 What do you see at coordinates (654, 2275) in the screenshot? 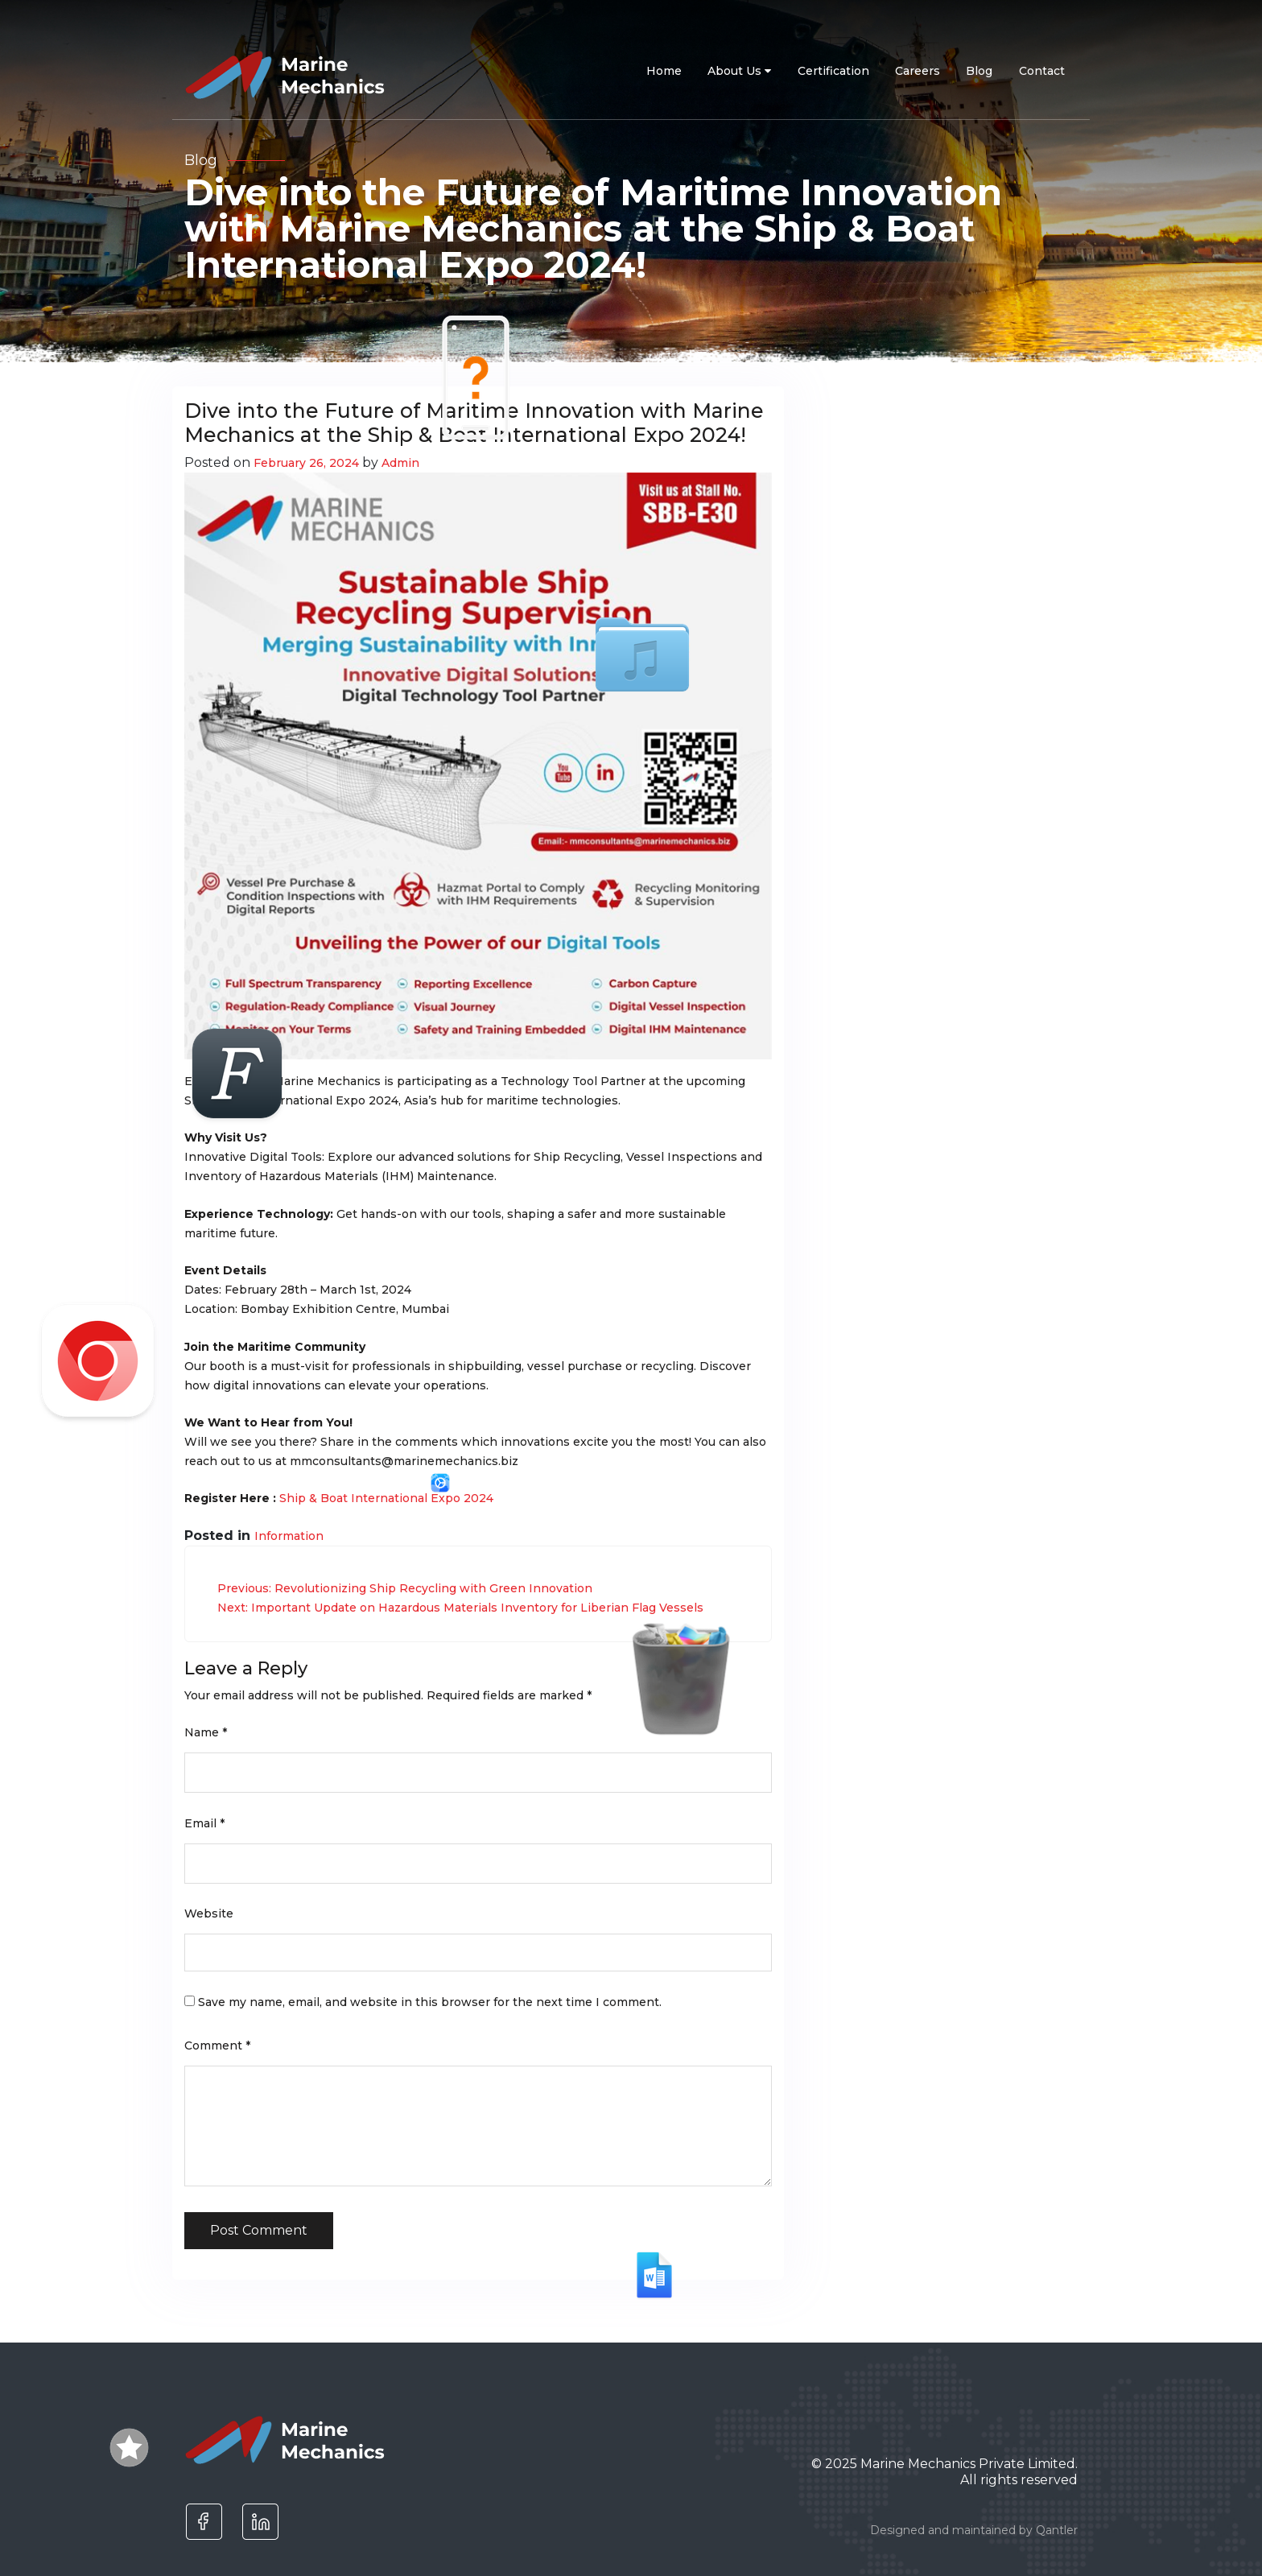
I see `open a Microsoft Word document` at bounding box center [654, 2275].